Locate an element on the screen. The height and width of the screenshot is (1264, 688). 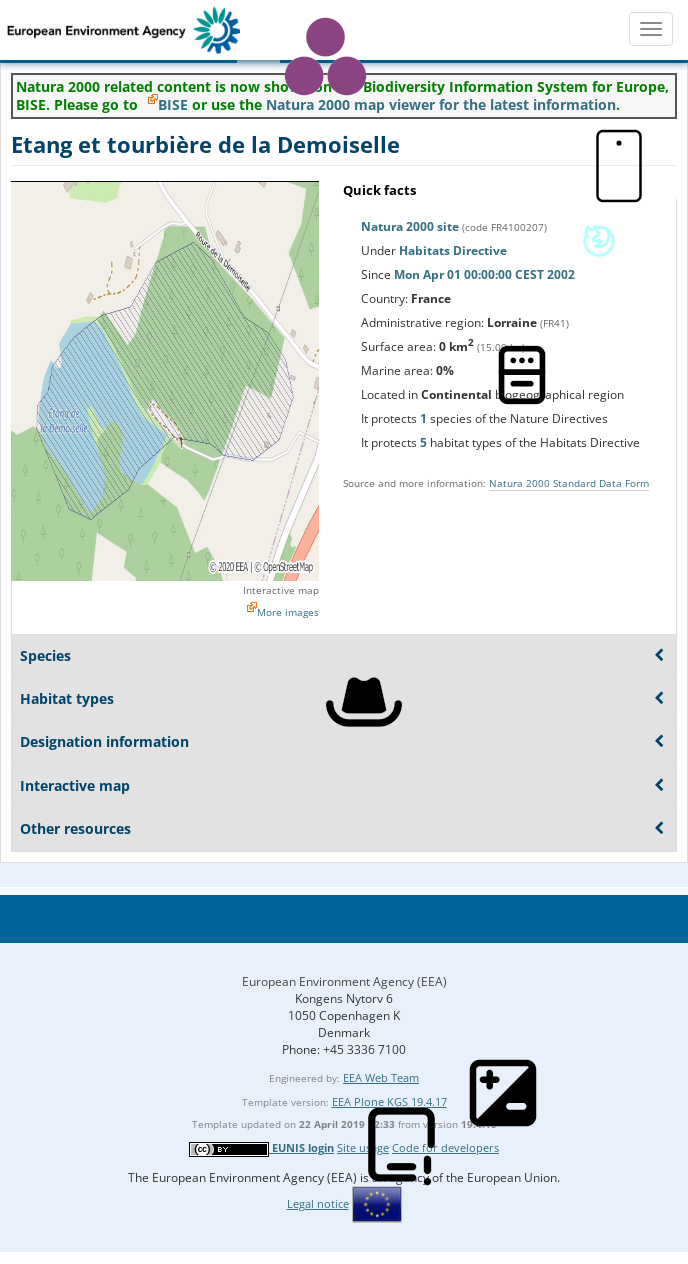
access device camera through mobile is located at coordinates (619, 166).